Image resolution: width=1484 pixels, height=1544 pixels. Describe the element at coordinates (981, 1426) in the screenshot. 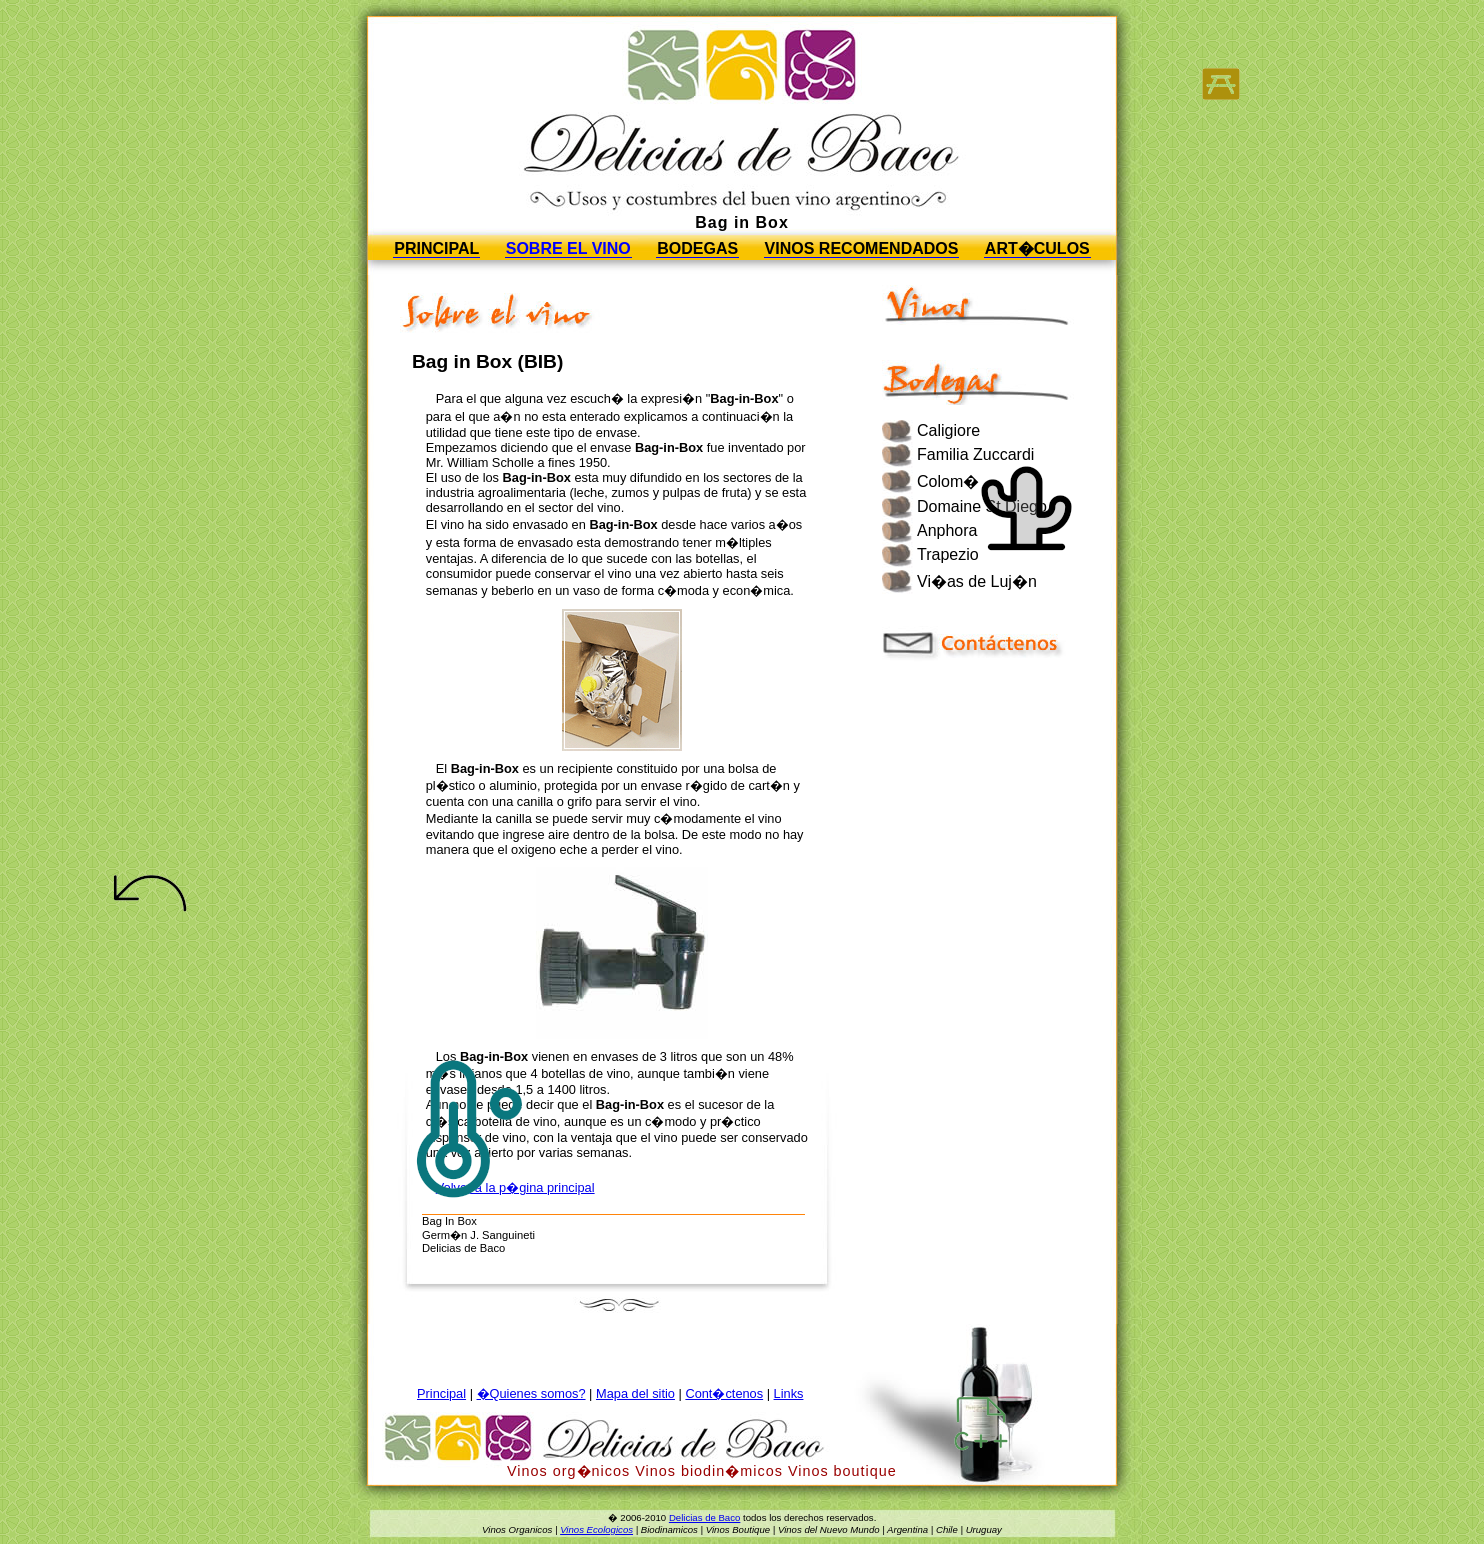

I see `open a C++ source file` at that location.